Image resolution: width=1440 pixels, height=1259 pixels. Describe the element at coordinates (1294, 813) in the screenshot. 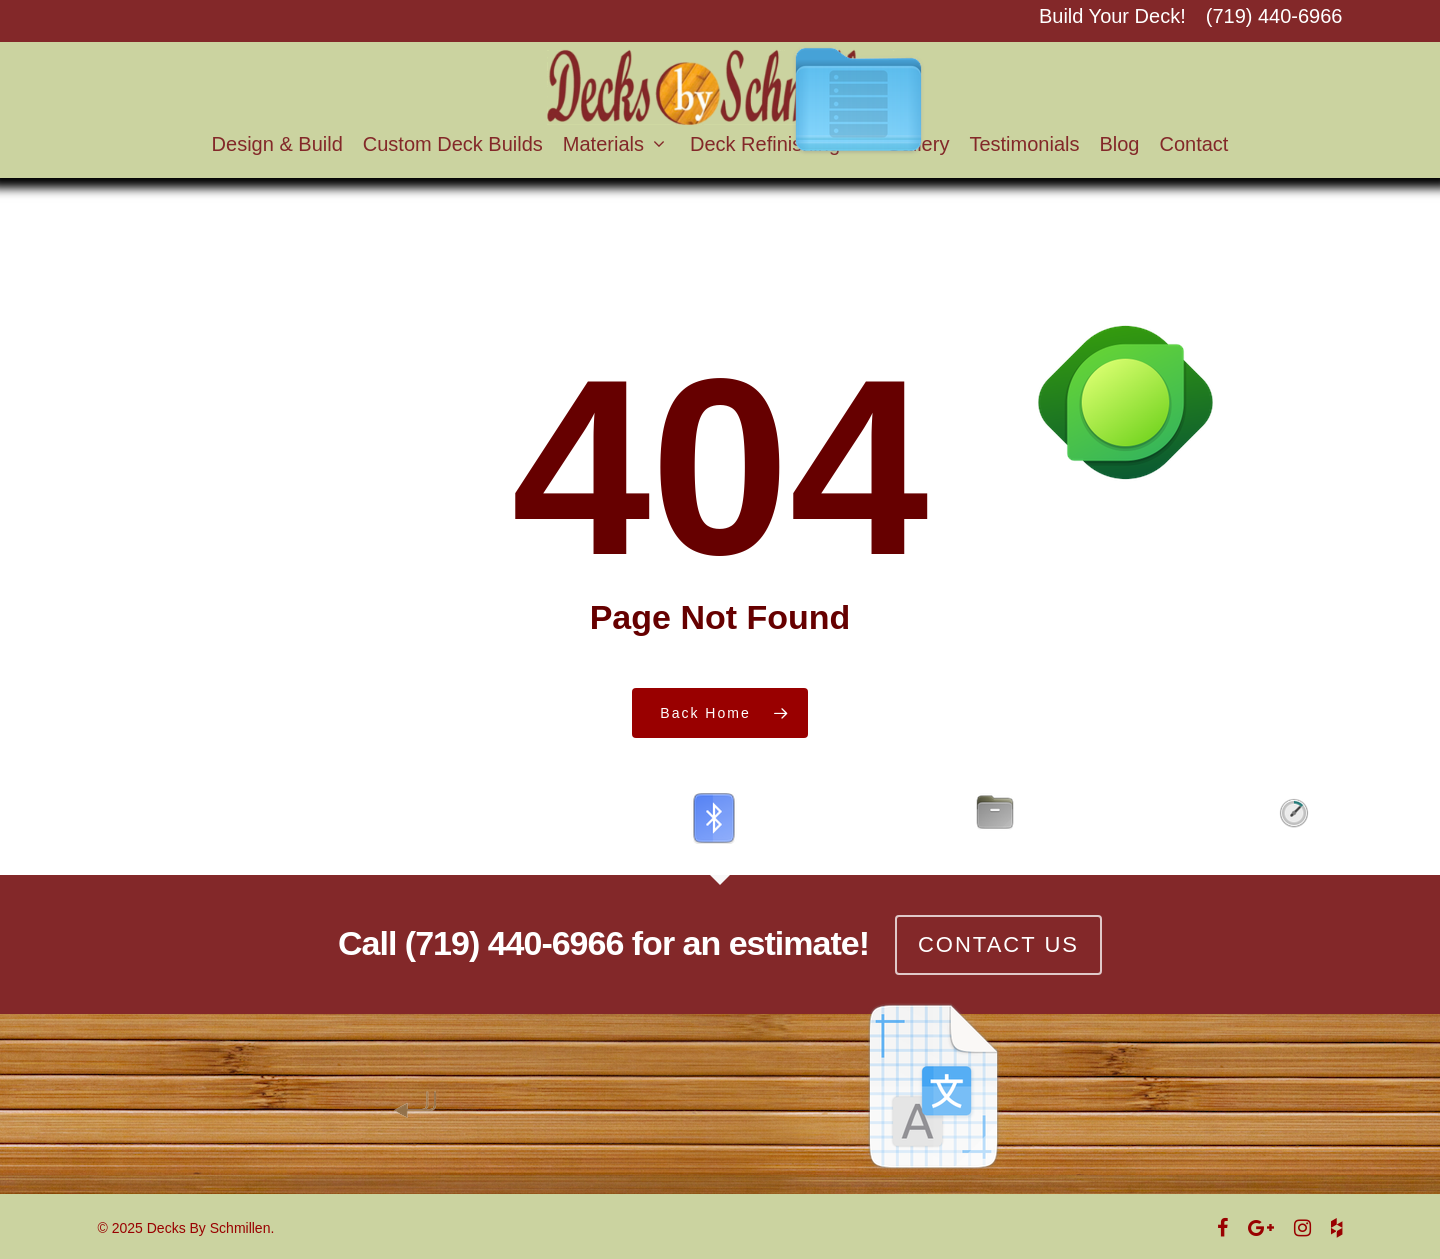

I see `launch sysprof system profiler` at that location.